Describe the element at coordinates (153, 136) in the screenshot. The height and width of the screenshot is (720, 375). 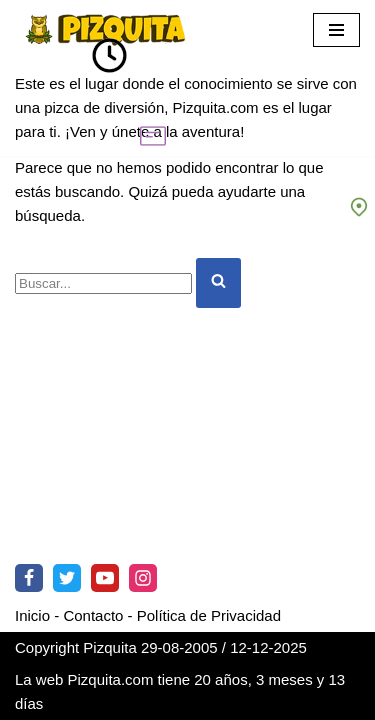
I see `view or create a note` at that location.